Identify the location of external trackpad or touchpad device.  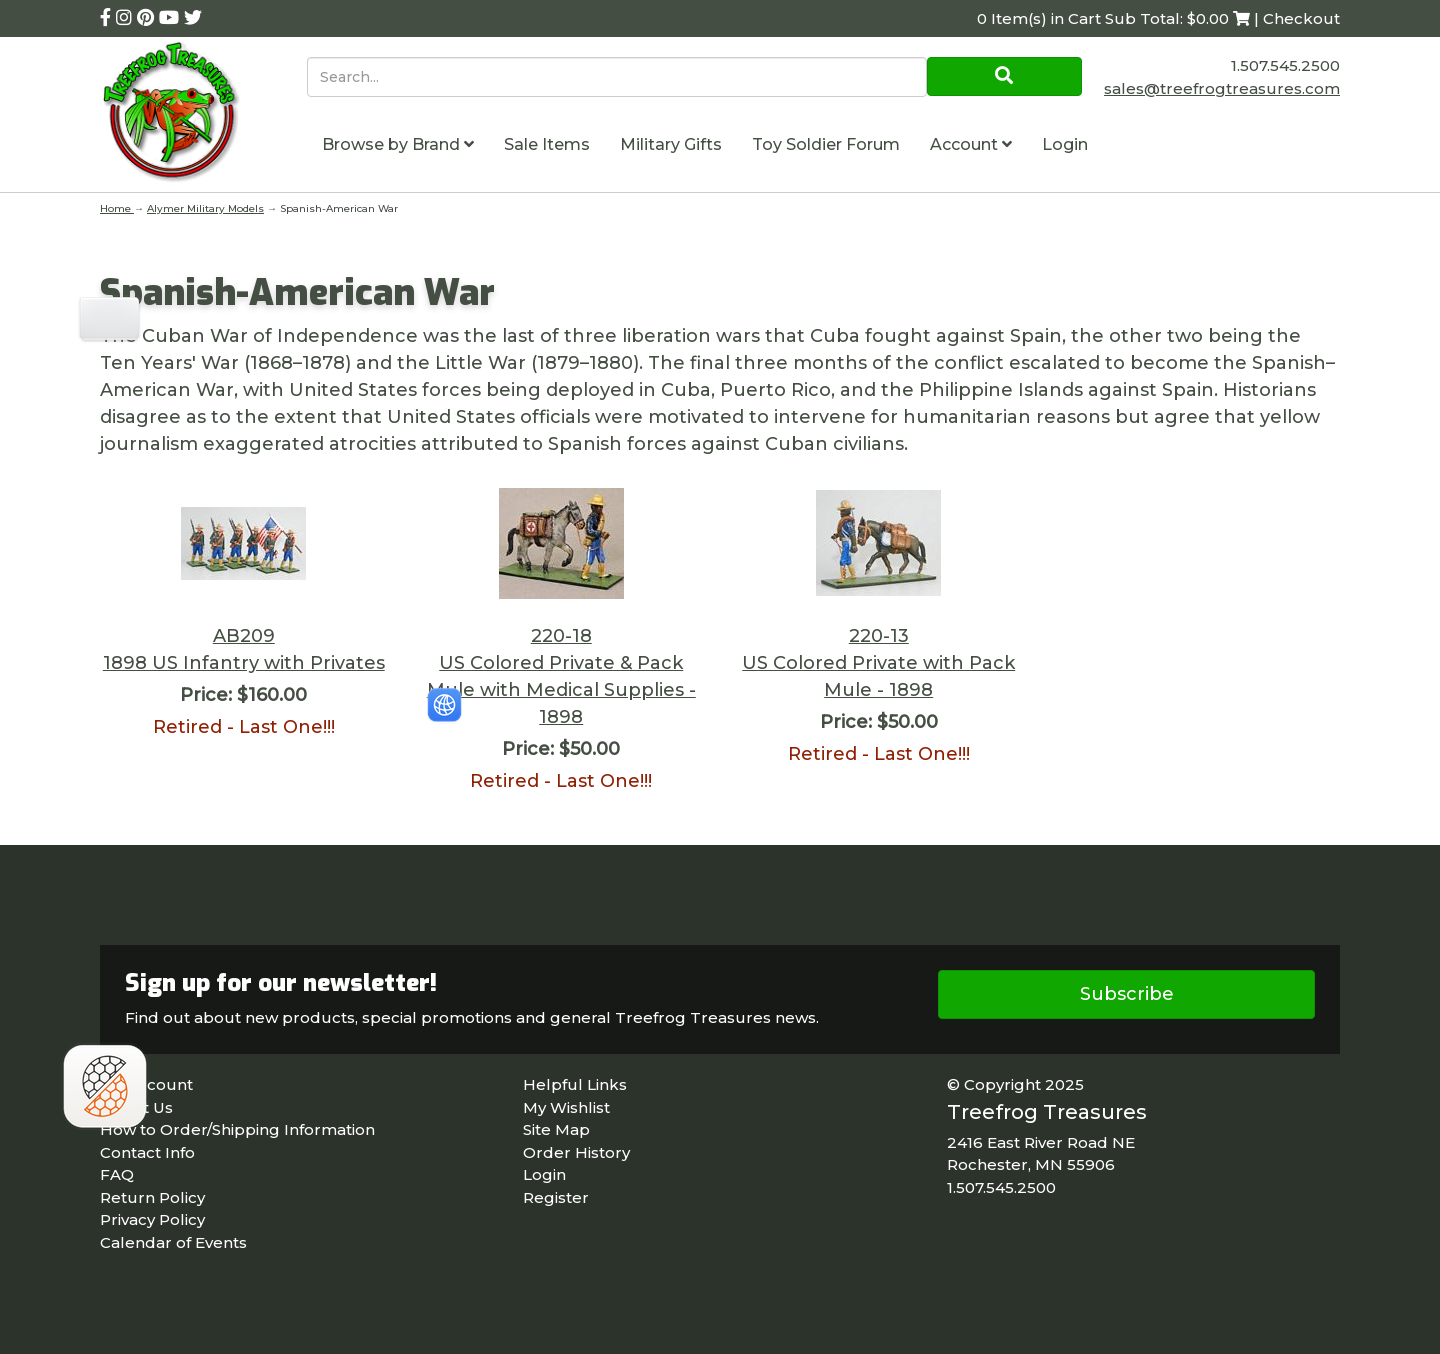
(109, 318).